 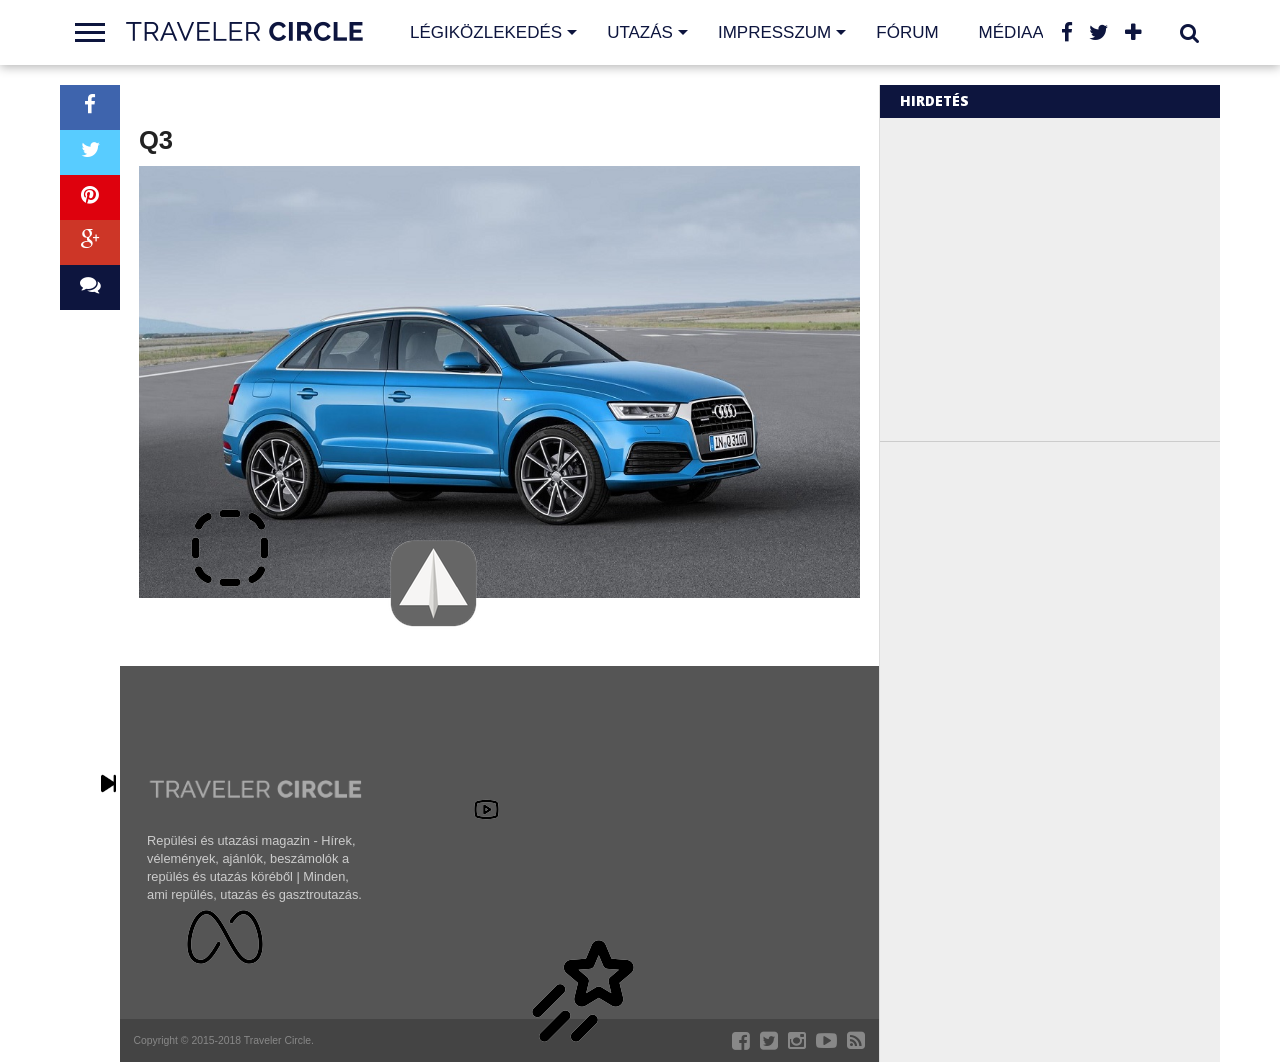 What do you see at coordinates (225, 937) in the screenshot?
I see `meta company logo` at bounding box center [225, 937].